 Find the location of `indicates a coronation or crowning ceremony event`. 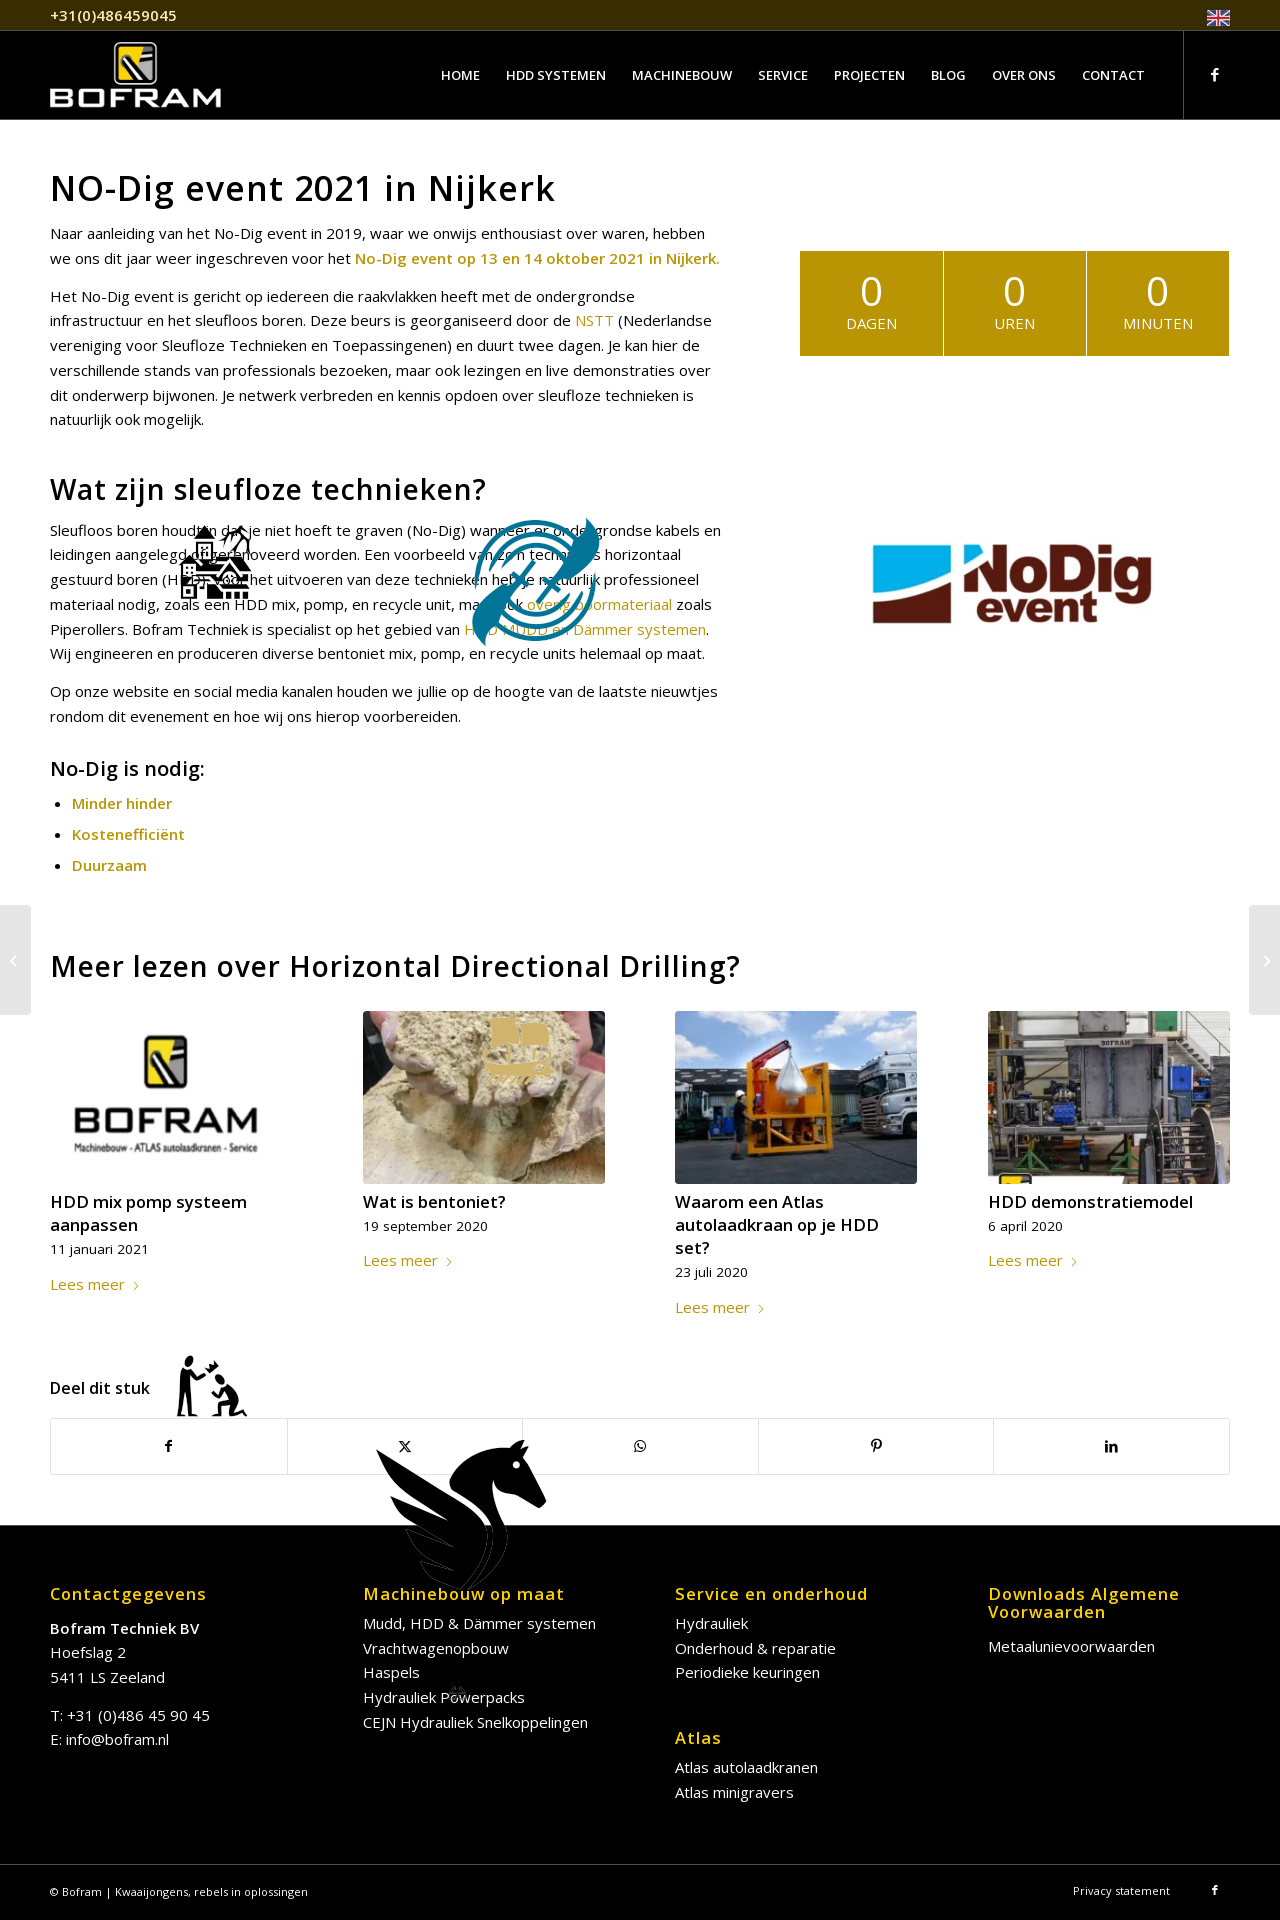

indicates a coronation or crowning ceremony event is located at coordinates (212, 1386).